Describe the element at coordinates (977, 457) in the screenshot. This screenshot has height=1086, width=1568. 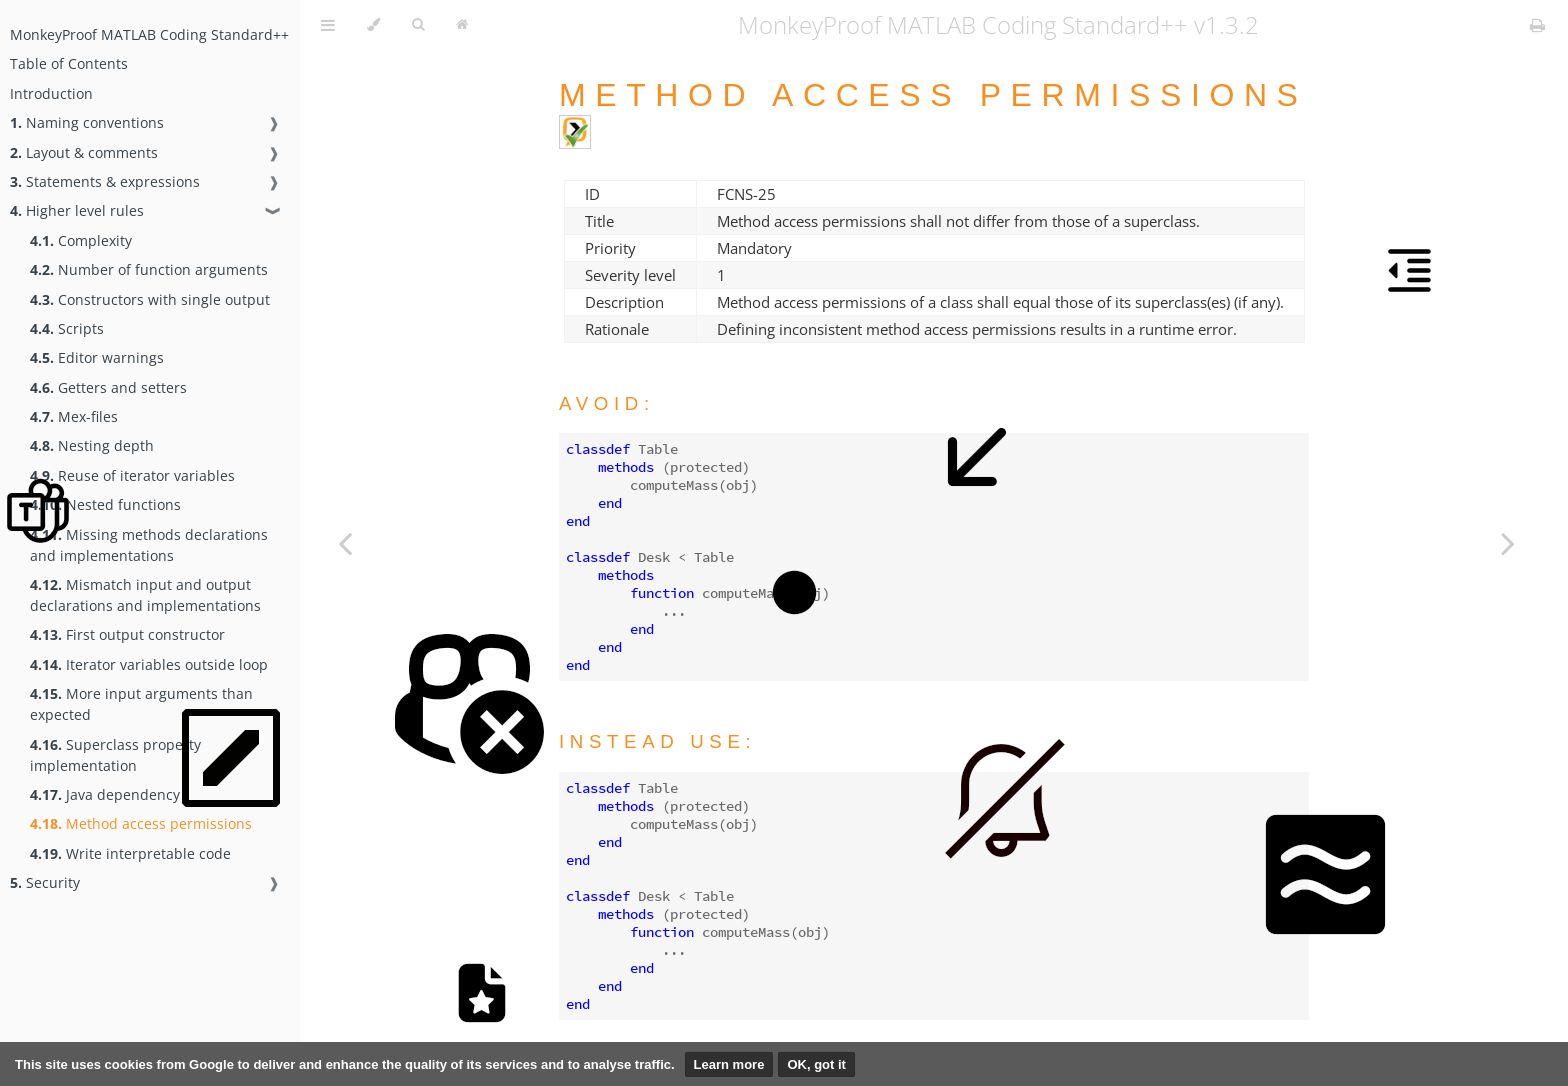
I see `navigate to the bottom-left section` at that location.